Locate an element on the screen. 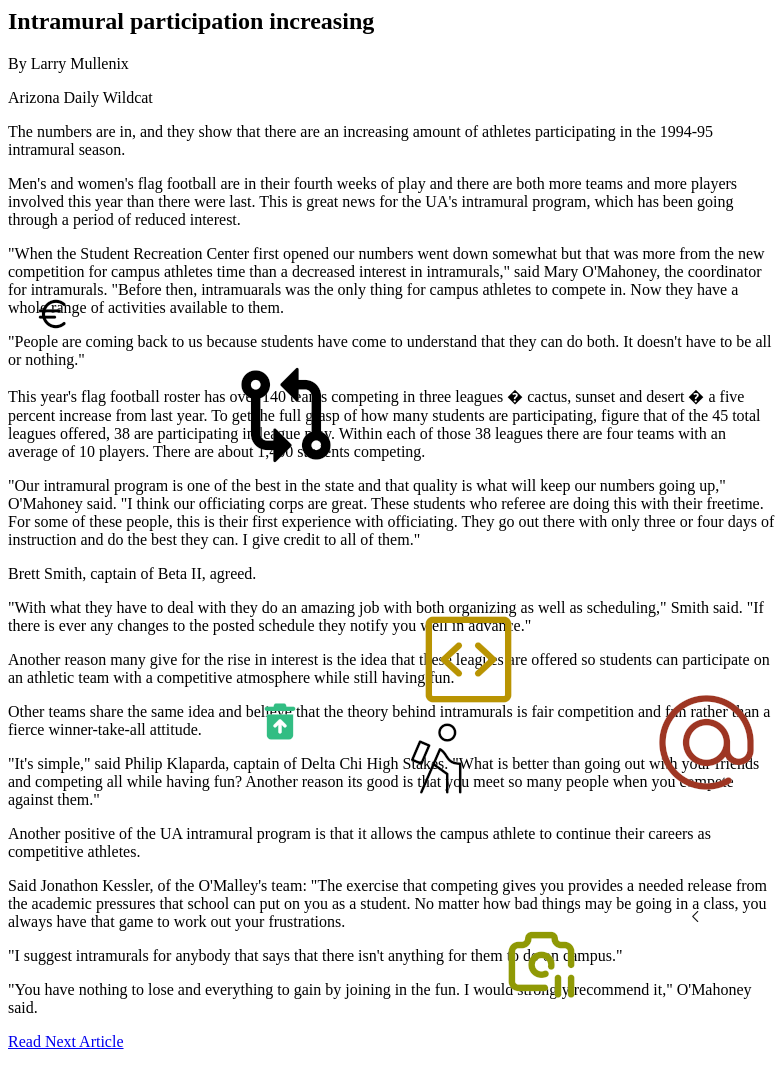 The height and width of the screenshot is (1067, 783). compare branches or commits in a repository is located at coordinates (286, 415).